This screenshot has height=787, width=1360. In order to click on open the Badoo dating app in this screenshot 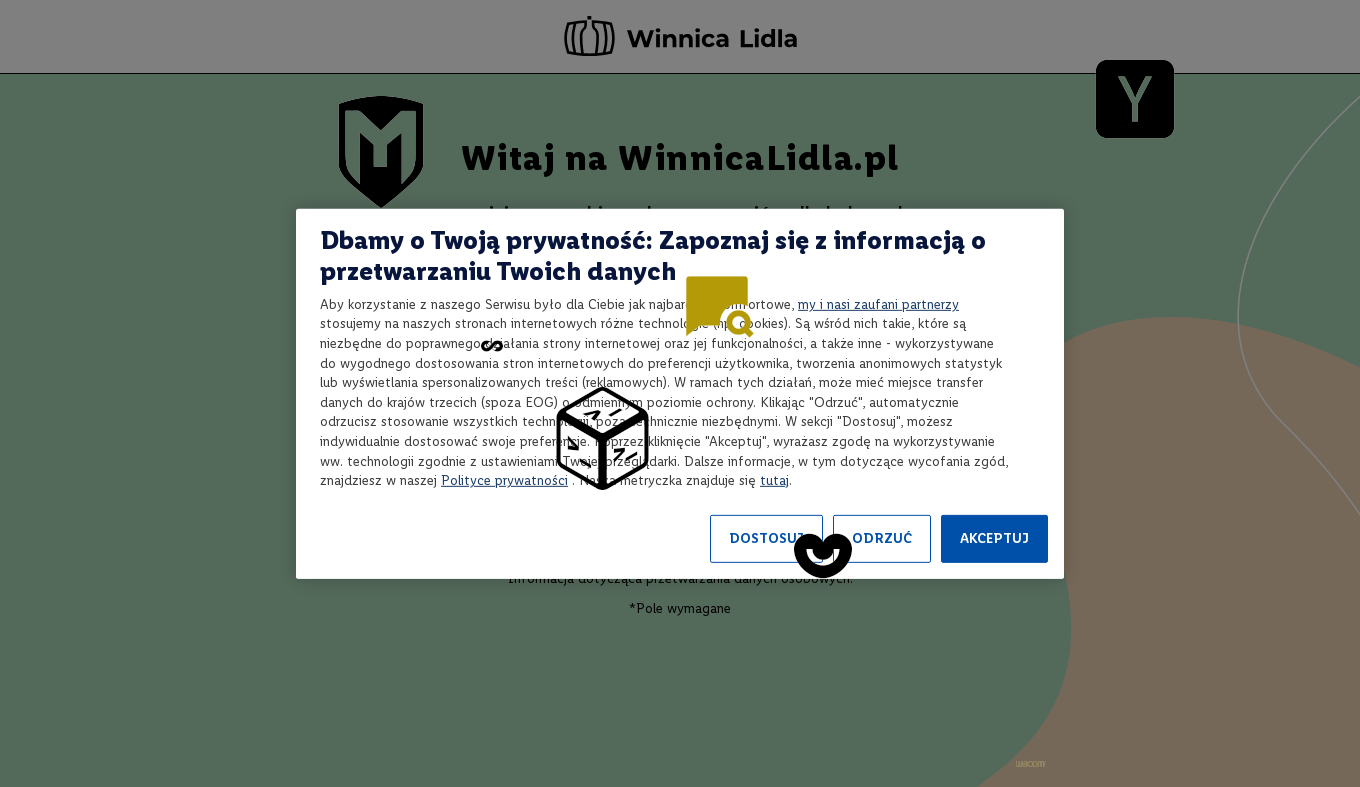, I will do `click(823, 556)`.